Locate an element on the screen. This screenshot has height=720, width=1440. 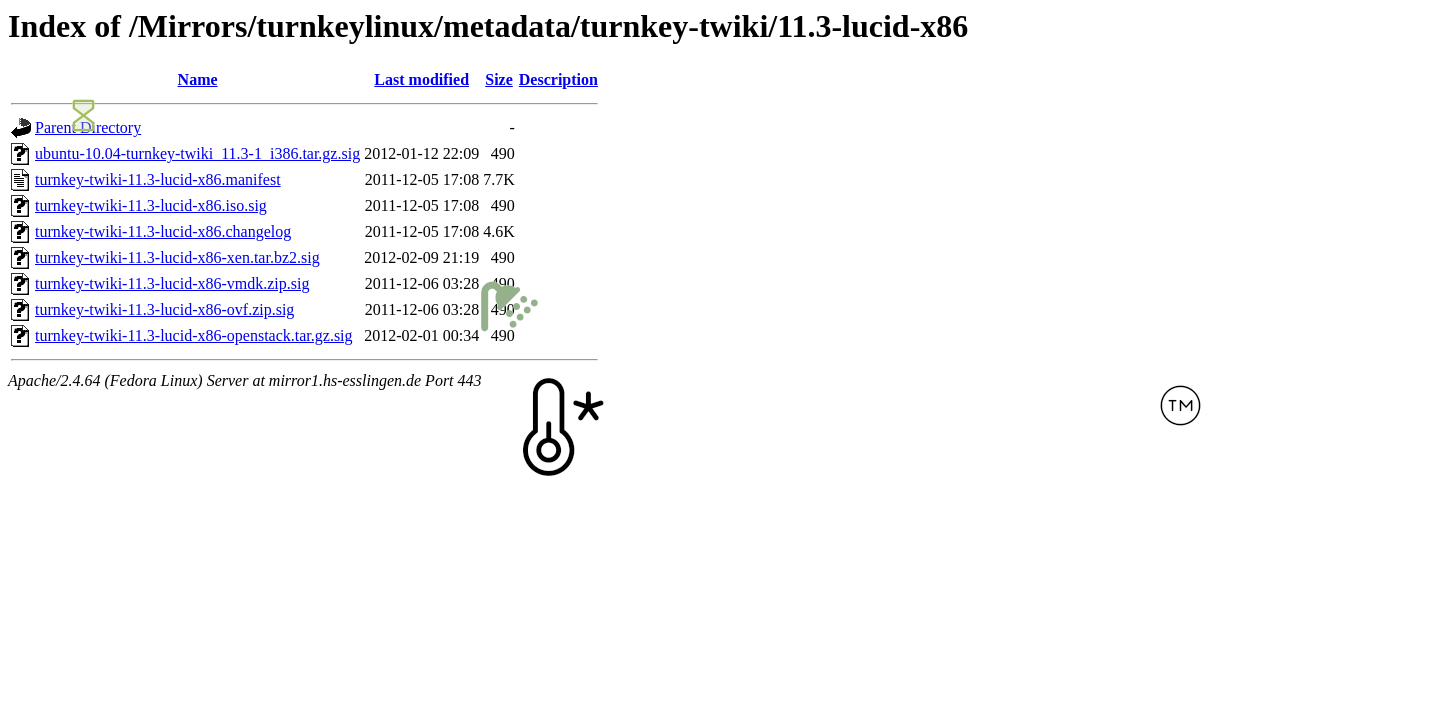
indicates bathroom or shower facilities available is located at coordinates (509, 306).